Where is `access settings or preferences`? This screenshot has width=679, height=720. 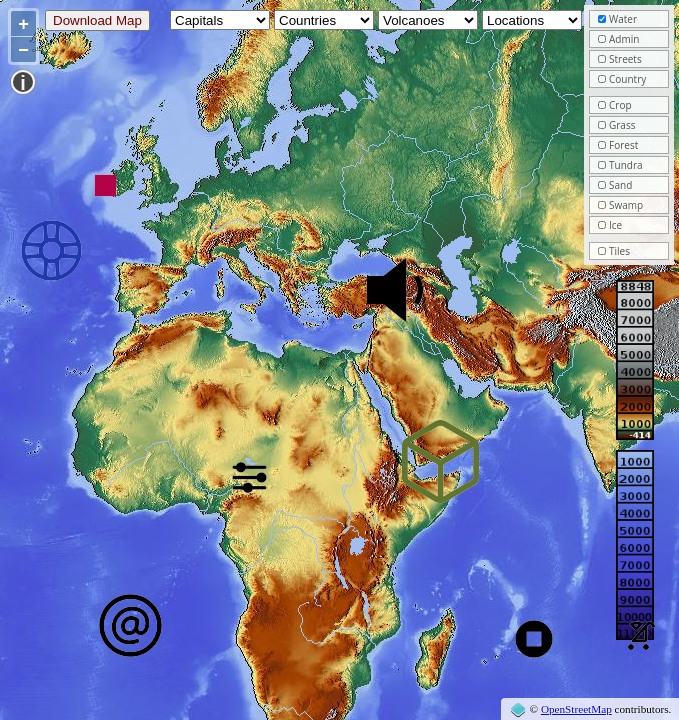
access settings or preferences is located at coordinates (249, 477).